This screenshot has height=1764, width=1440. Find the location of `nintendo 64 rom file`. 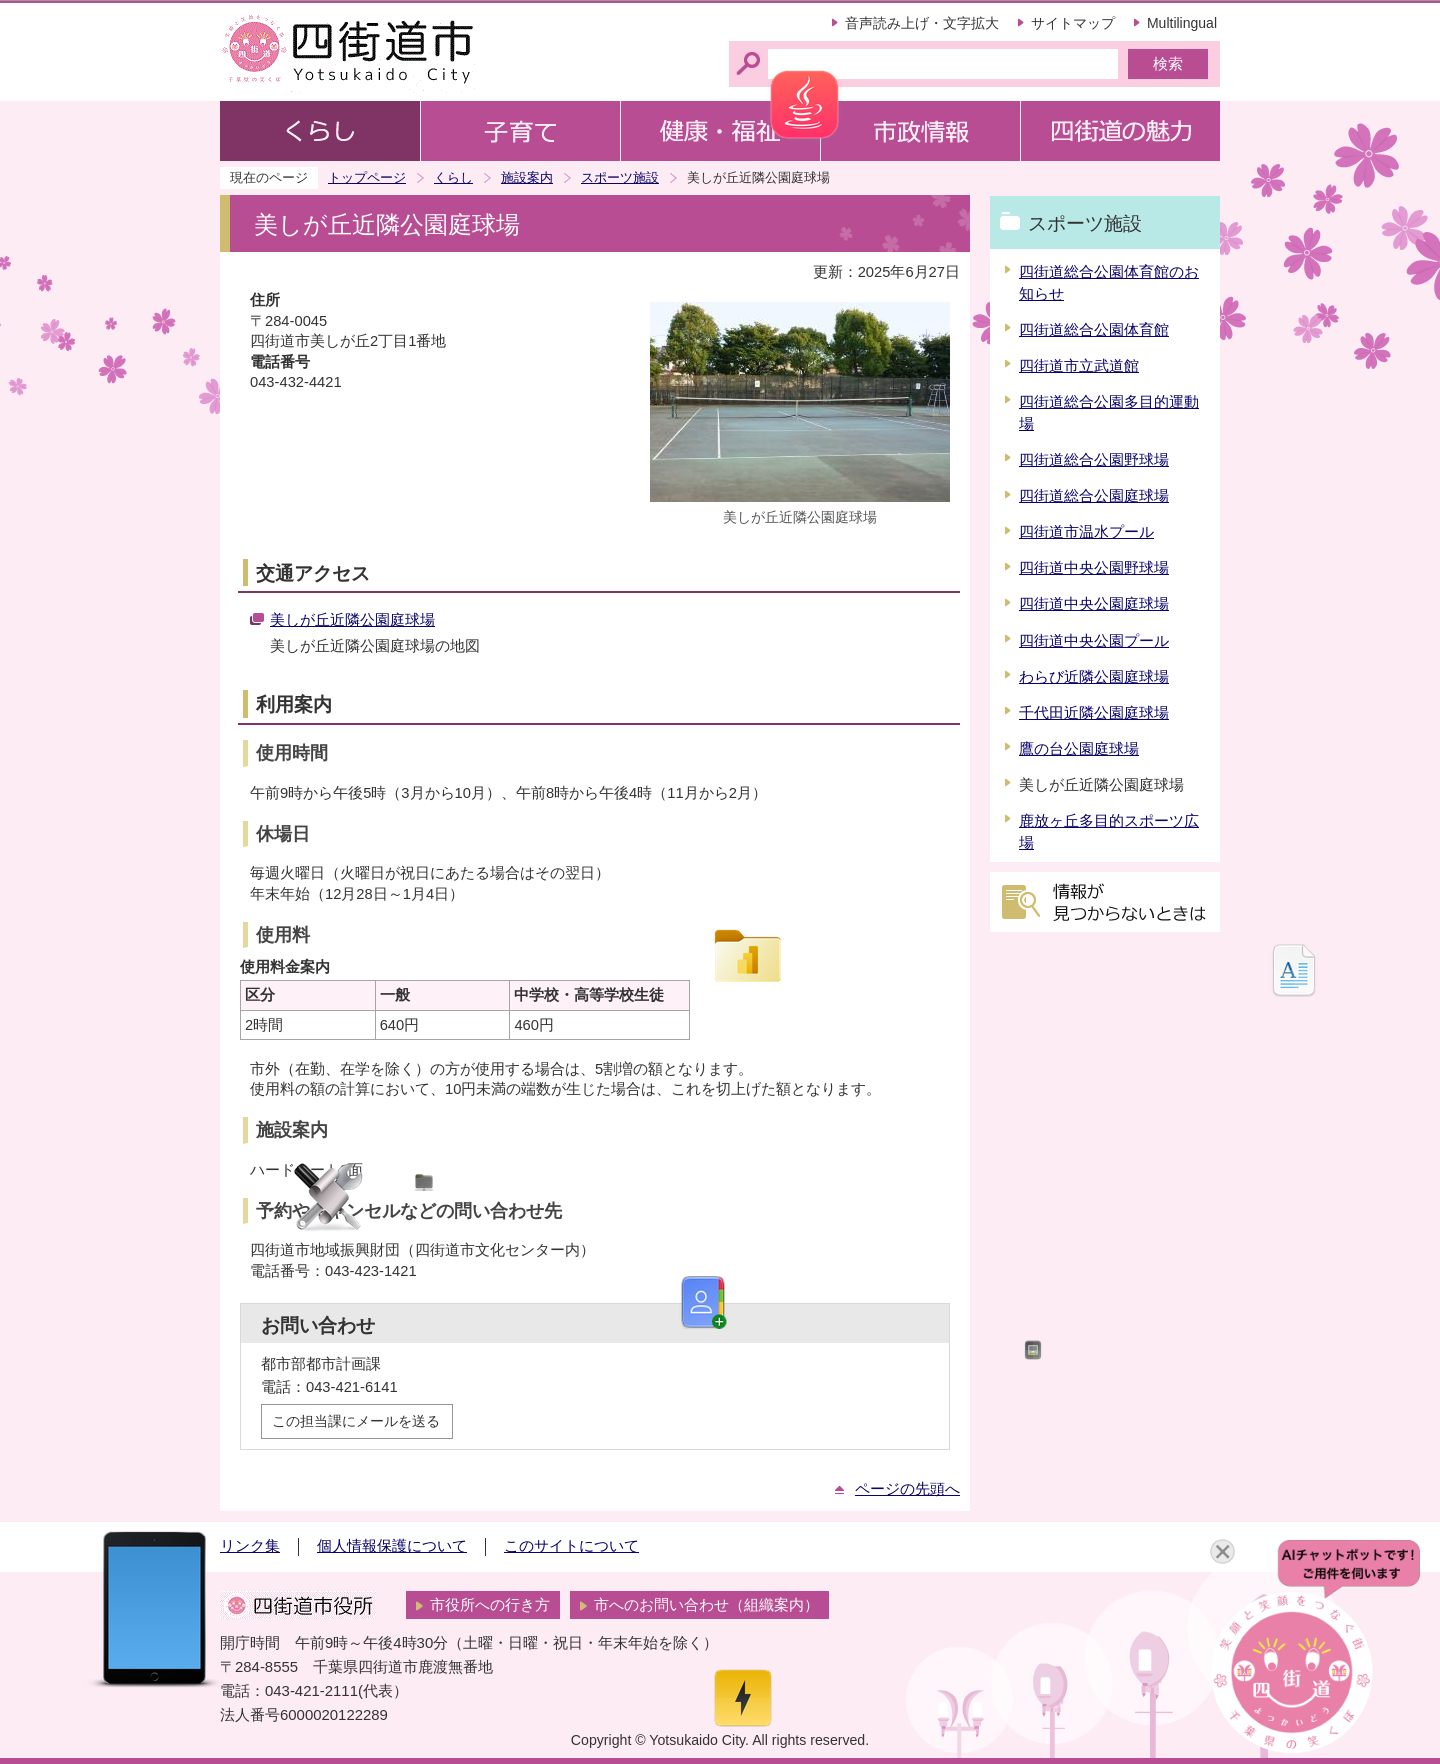

nintendo 64 rom file is located at coordinates (1033, 1350).